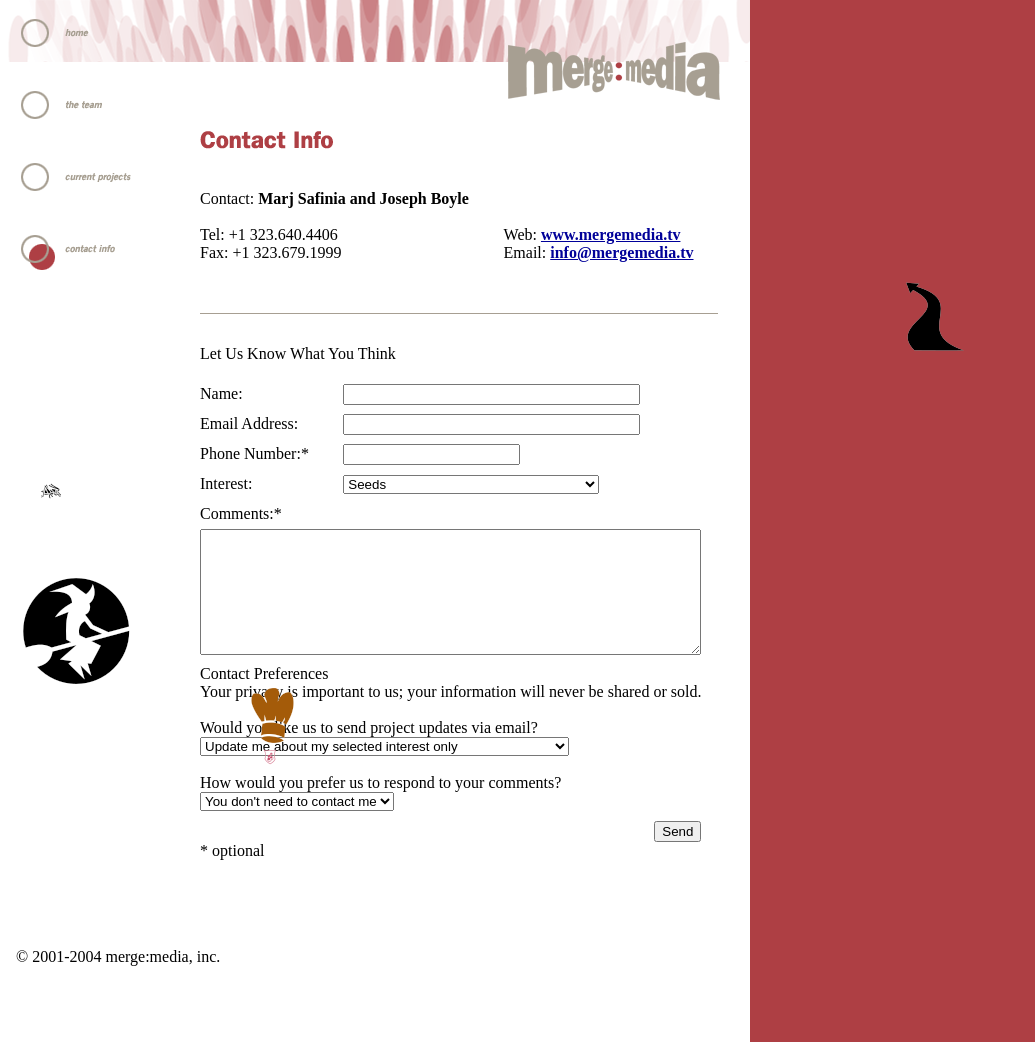  I want to click on access cooking or recipe features, so click(272, 715).